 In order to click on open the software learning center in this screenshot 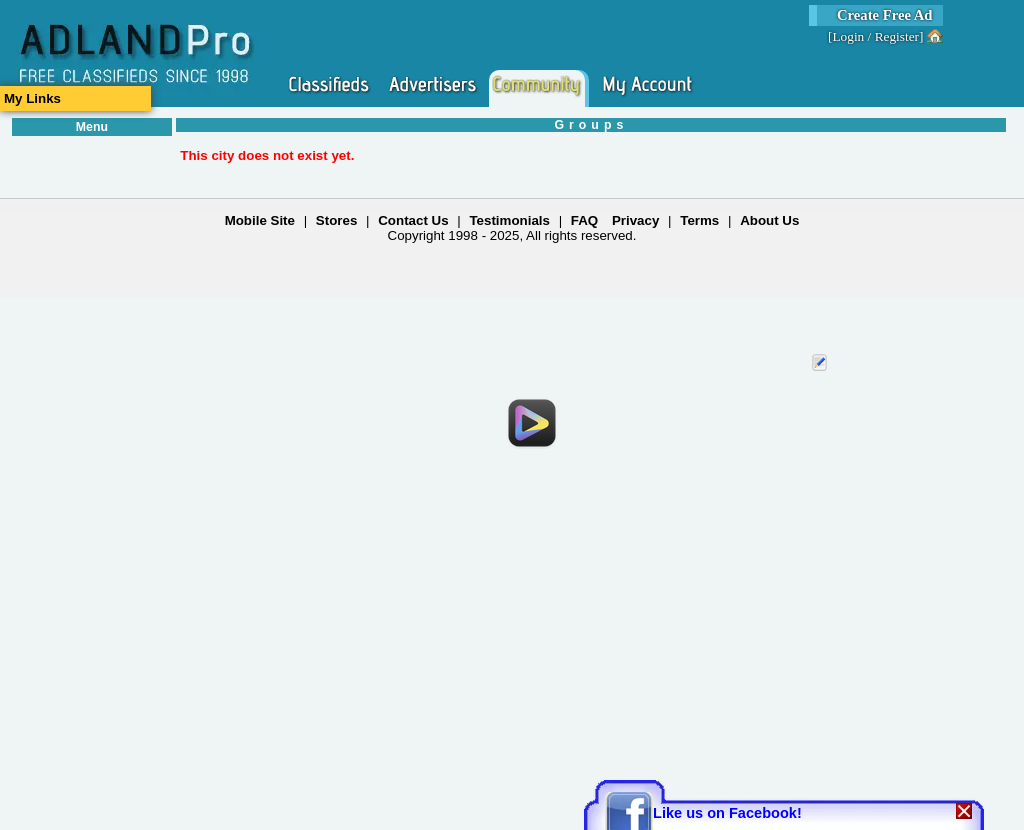, I will do `click(819, 362)`.